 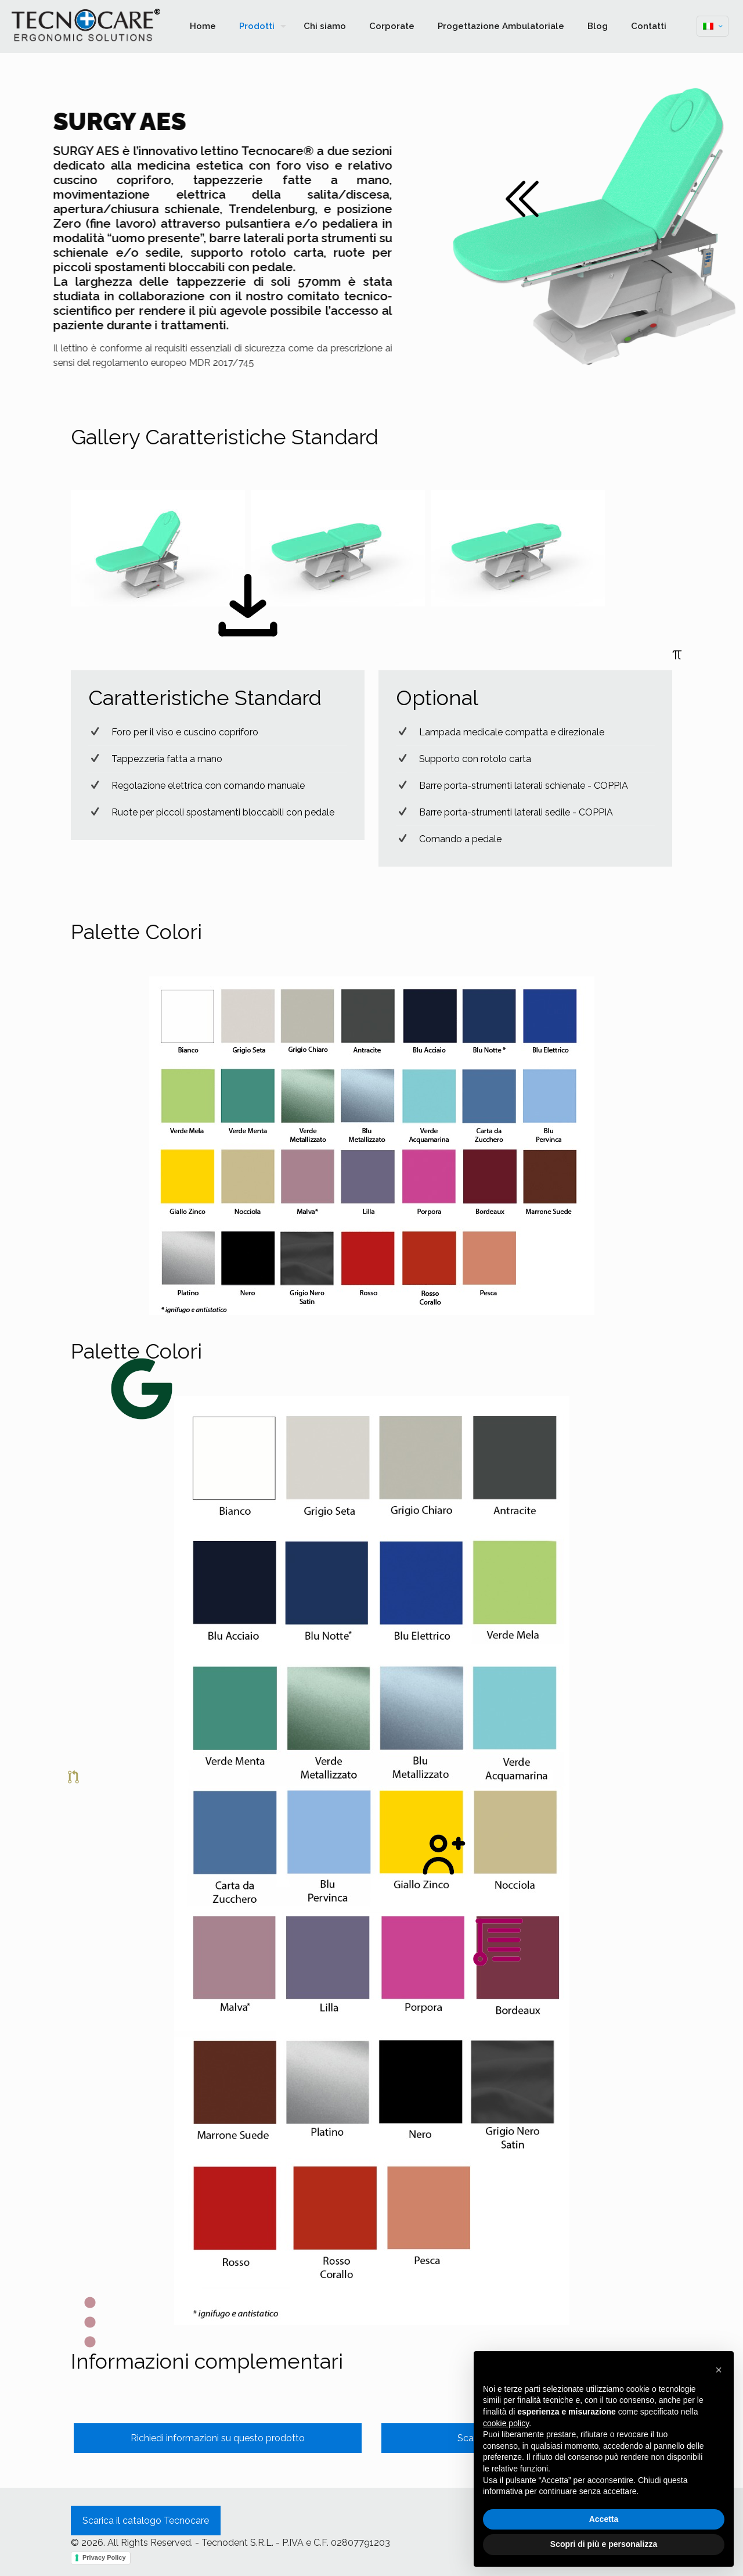 What do you see at coordinates (522, 199) in the screenshot?
I see `go back to the beginning` at bounding box center [522, 199].